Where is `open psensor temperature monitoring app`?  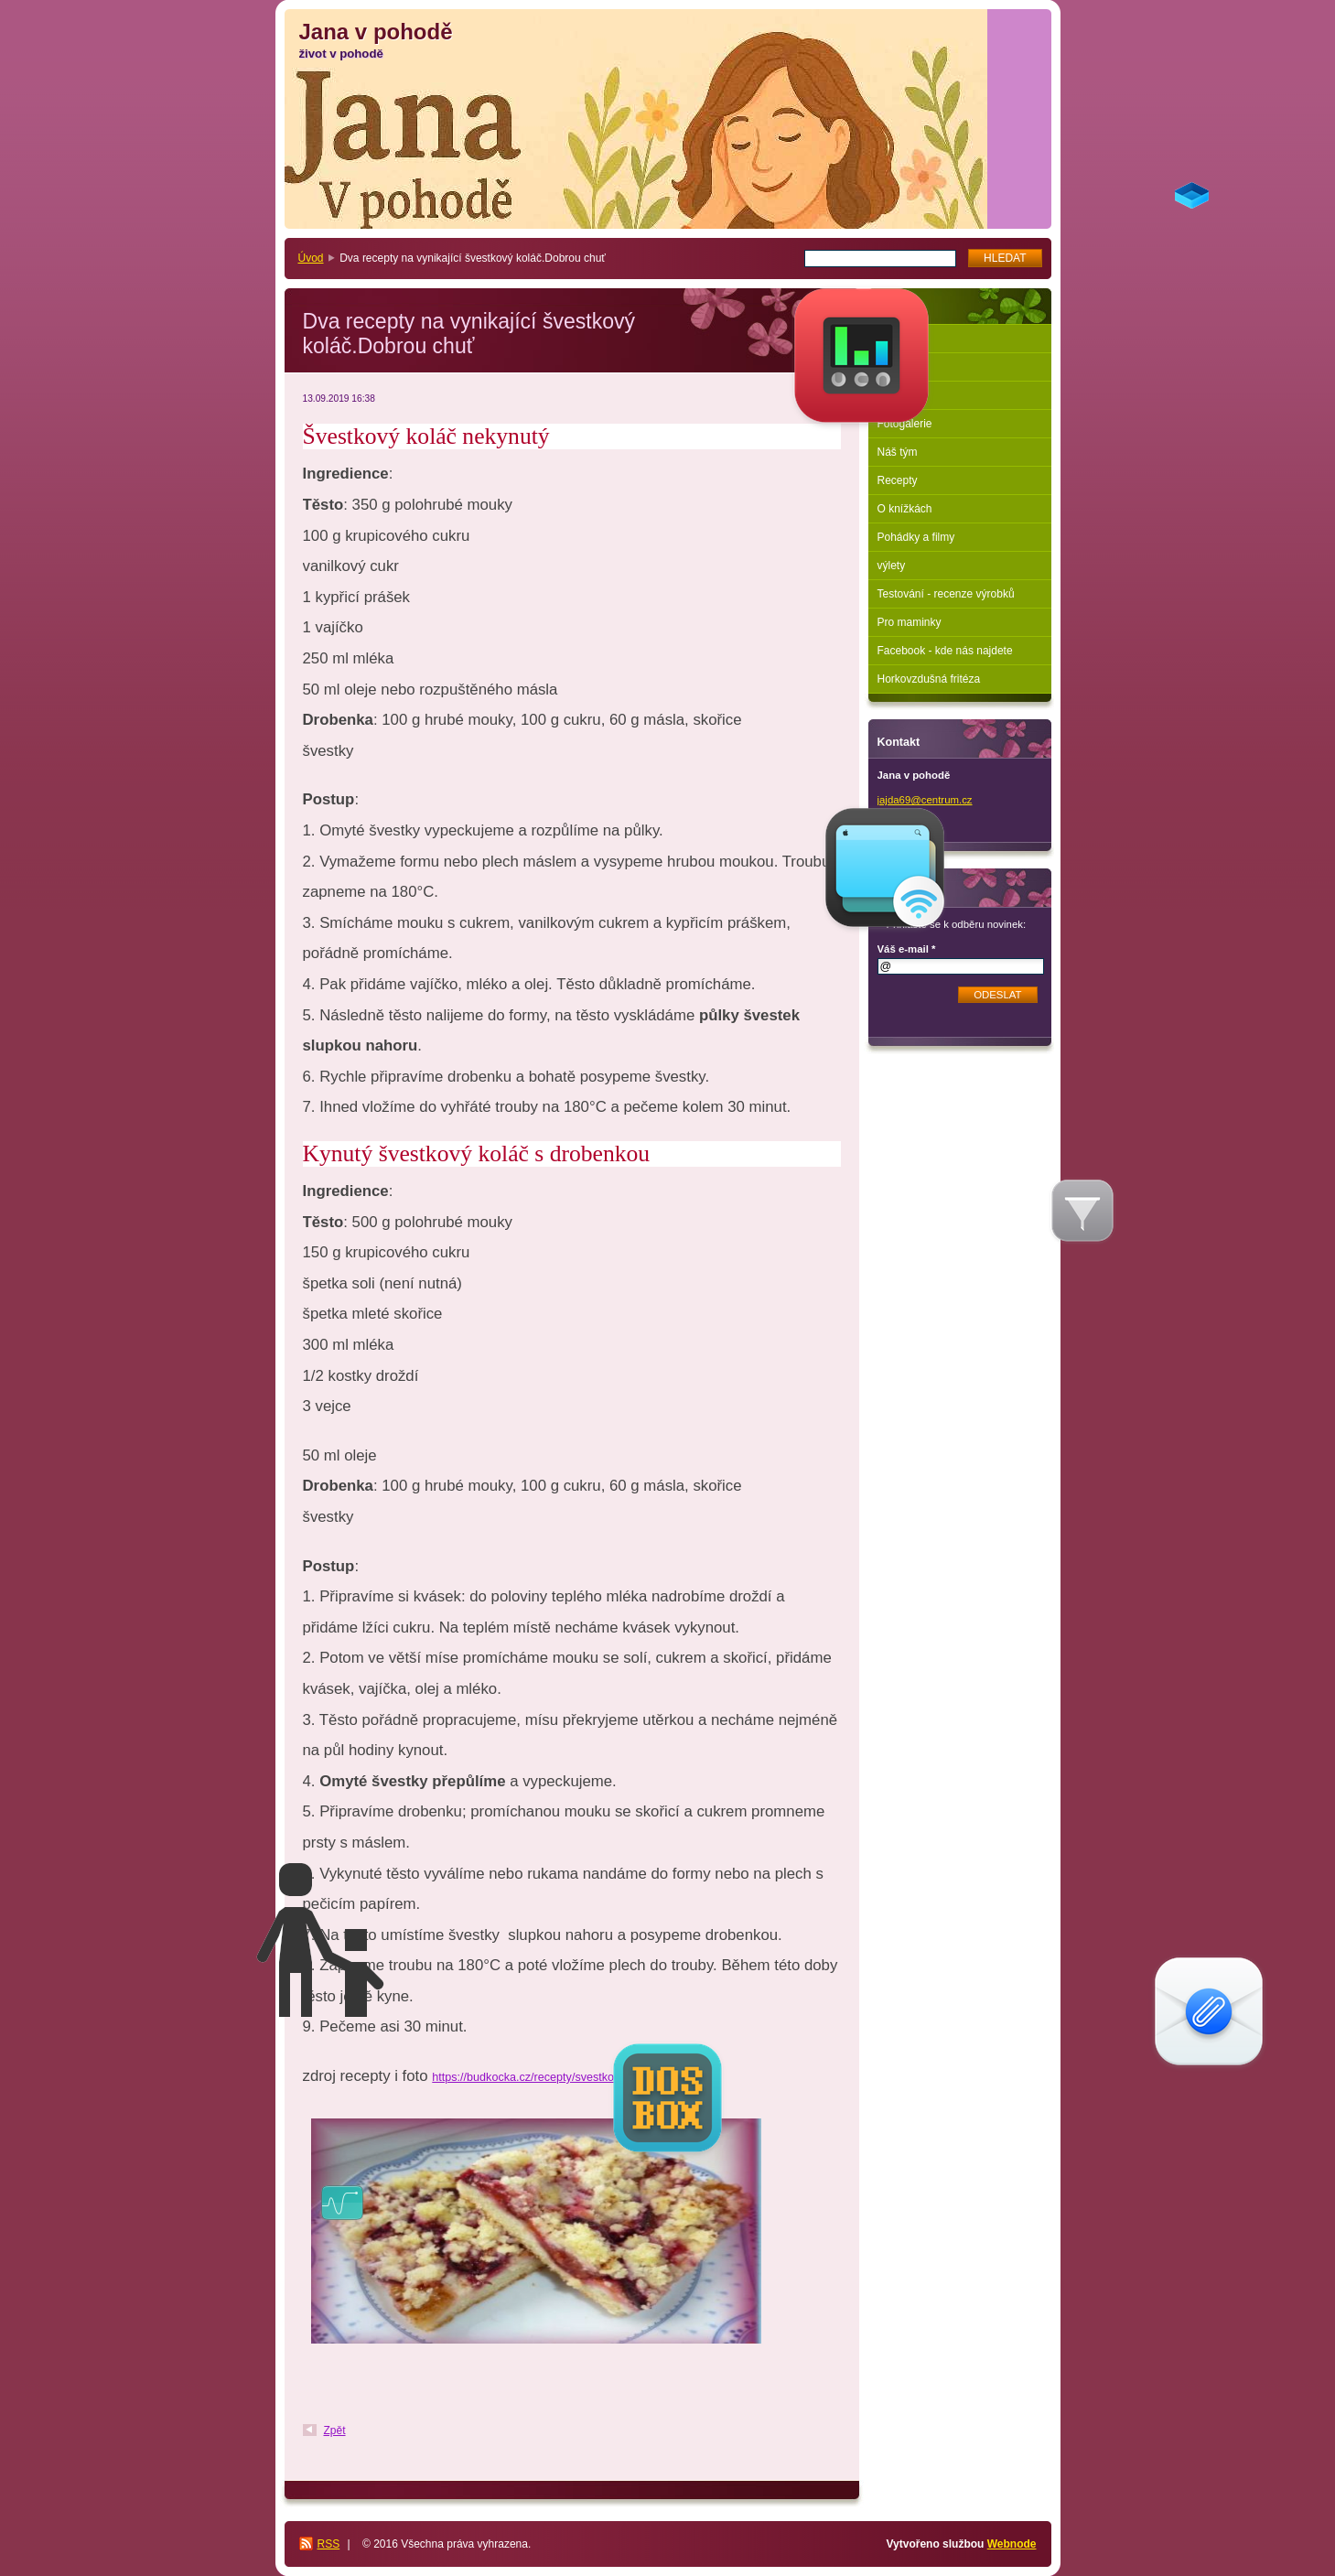
open psensor temperature monitoring app is located at coordinates (342, 2203).